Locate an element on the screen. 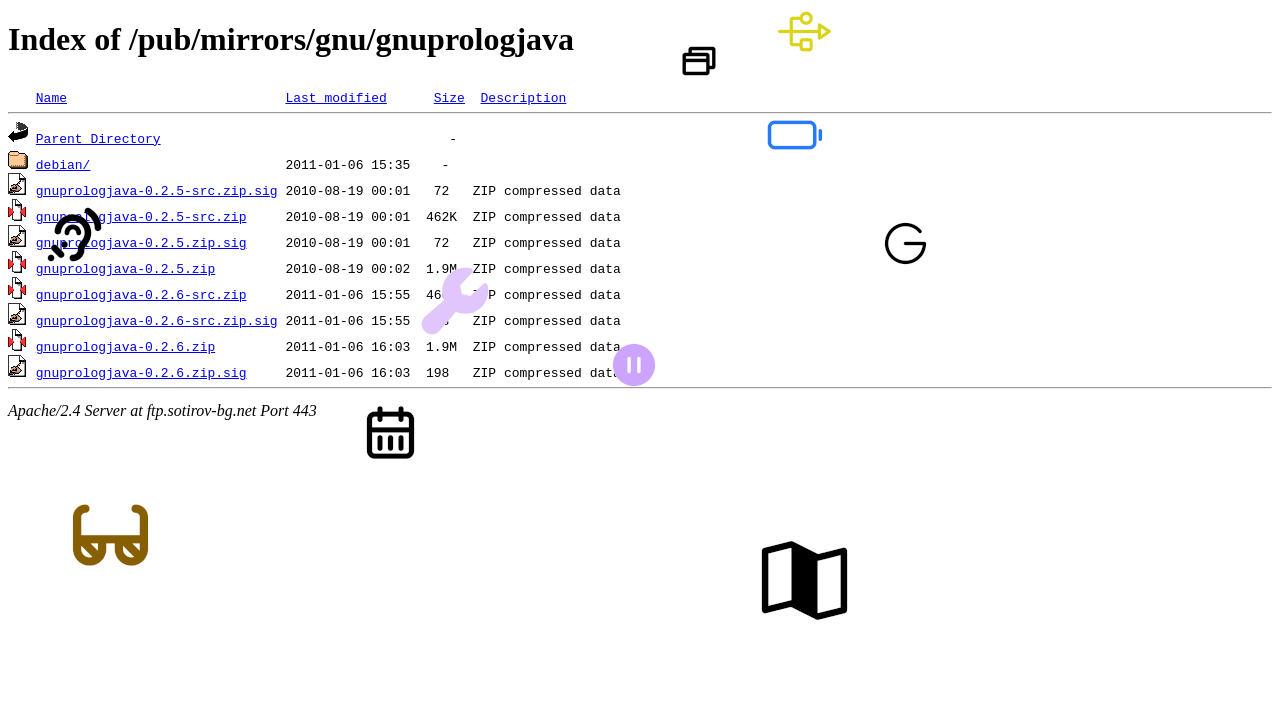 Image resolution: width=1280 pixels, height=720 pixels. sign in with Google is located at coordinates (905, 243).